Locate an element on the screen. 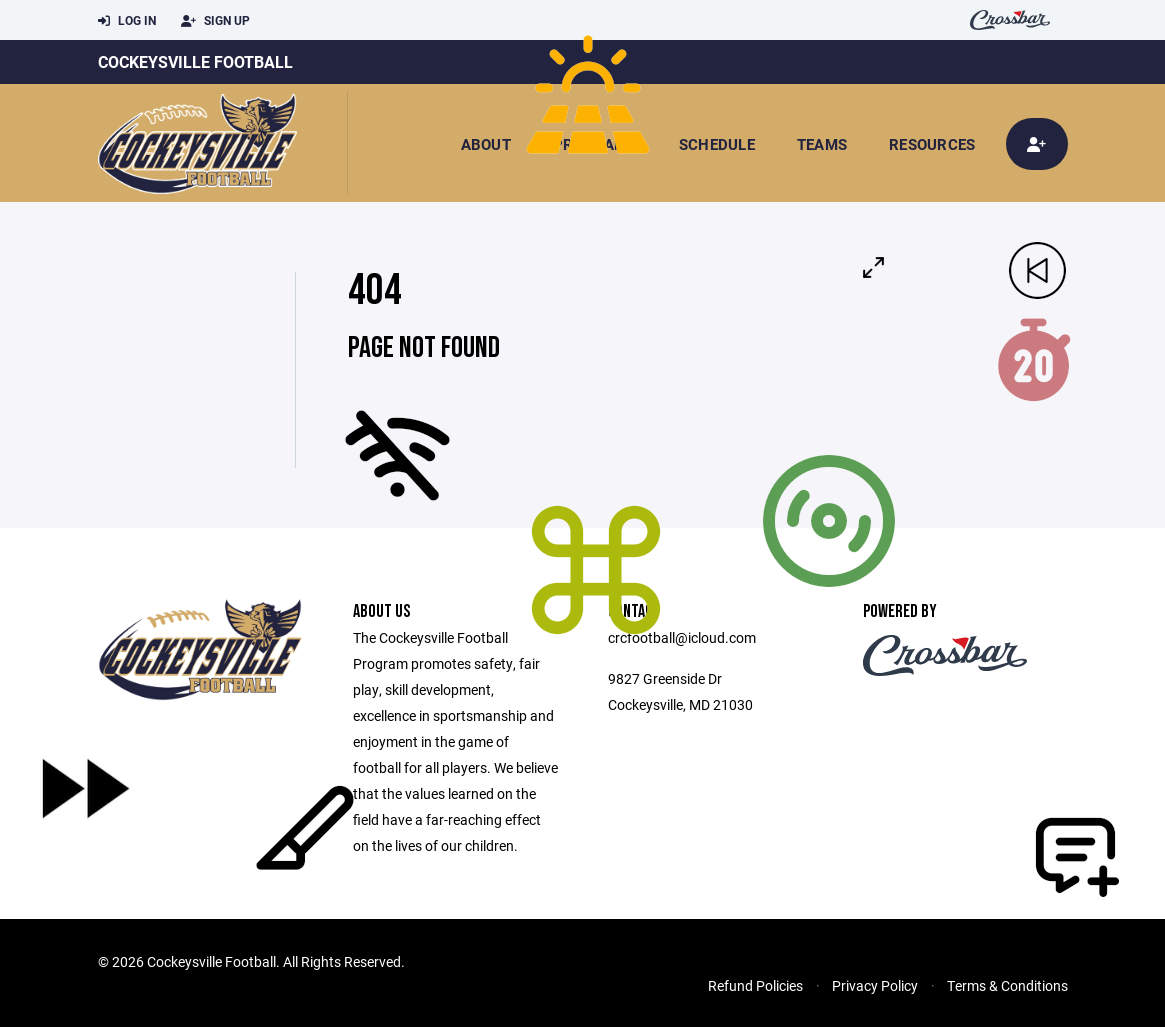 Image resolution: width=1165 pixels, height=1027 pixels. expand to fullscreen mode is located at coordinates (873, 267).